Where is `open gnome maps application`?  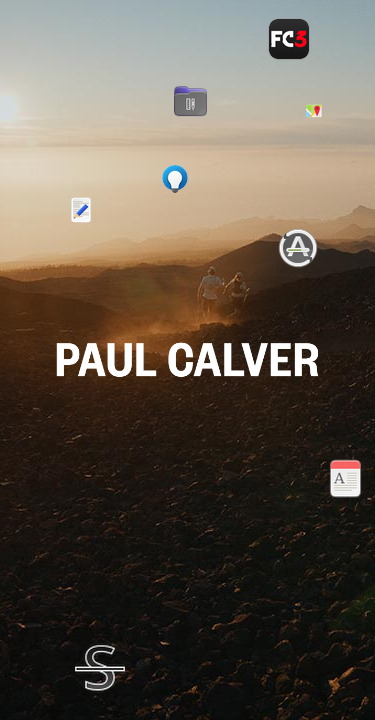
open gnome maps application is located at coordinates (314, 111).